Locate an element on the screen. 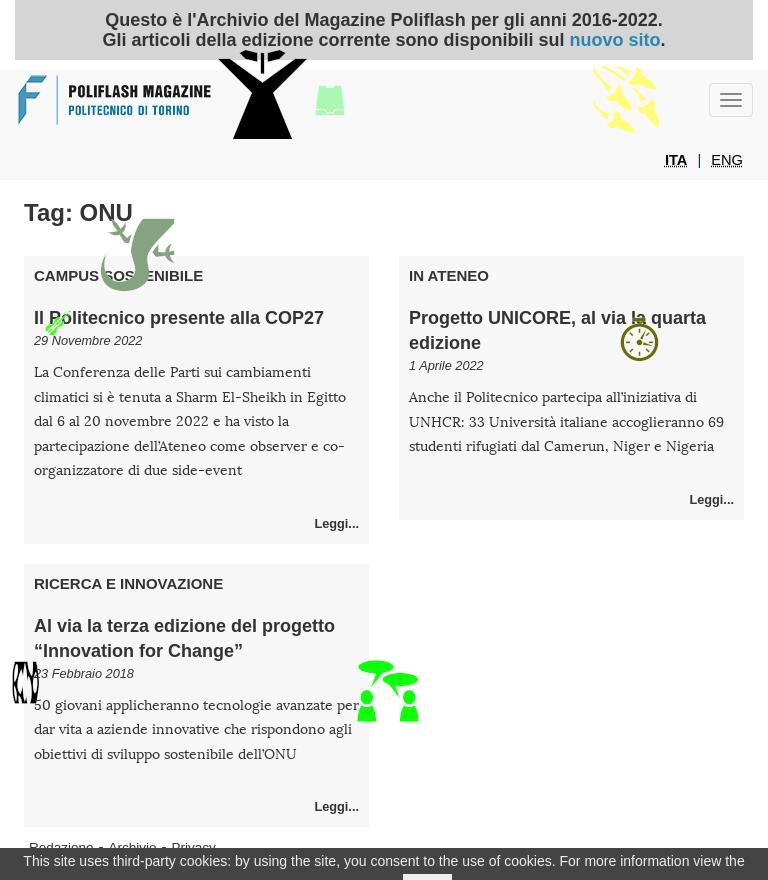 This screenshot has height=880, width=768. access your inbox or document tray is located at coordinates (330, 100).